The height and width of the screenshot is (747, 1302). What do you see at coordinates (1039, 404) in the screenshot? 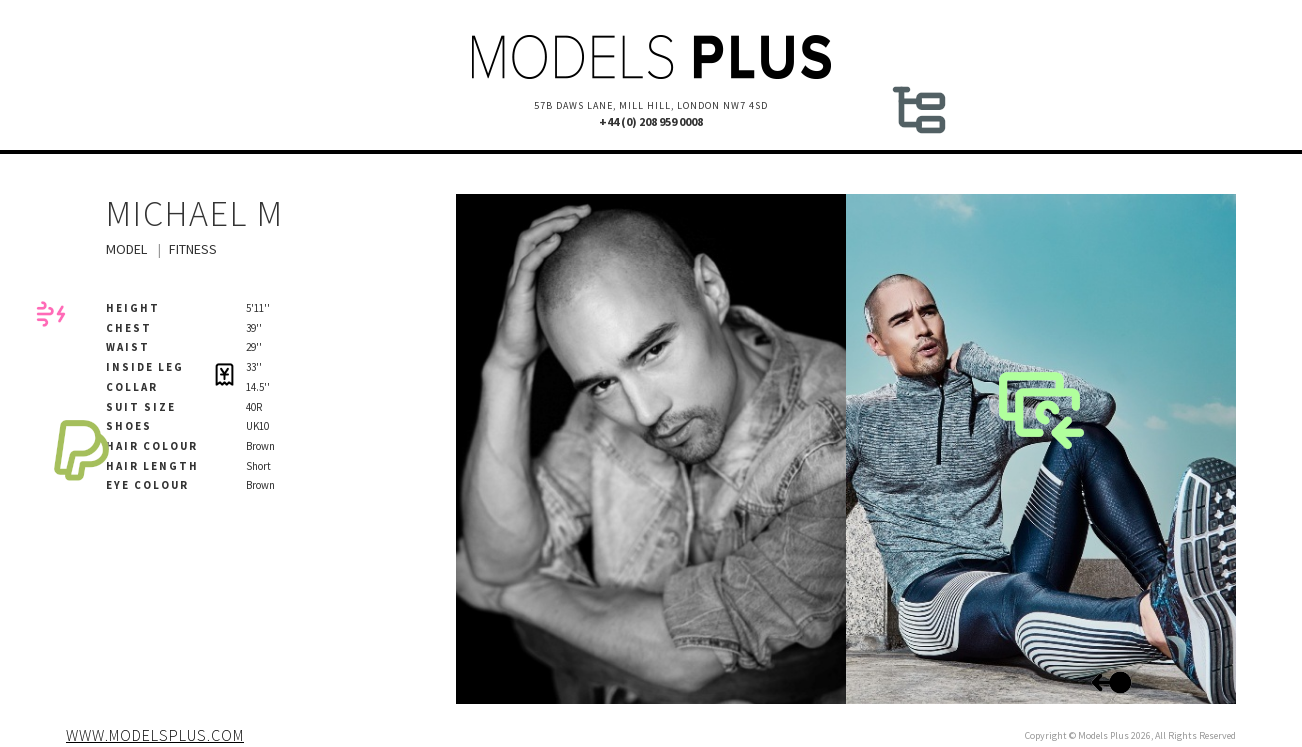
I see `request a refund or money back` at bounding box center [1039, 404].